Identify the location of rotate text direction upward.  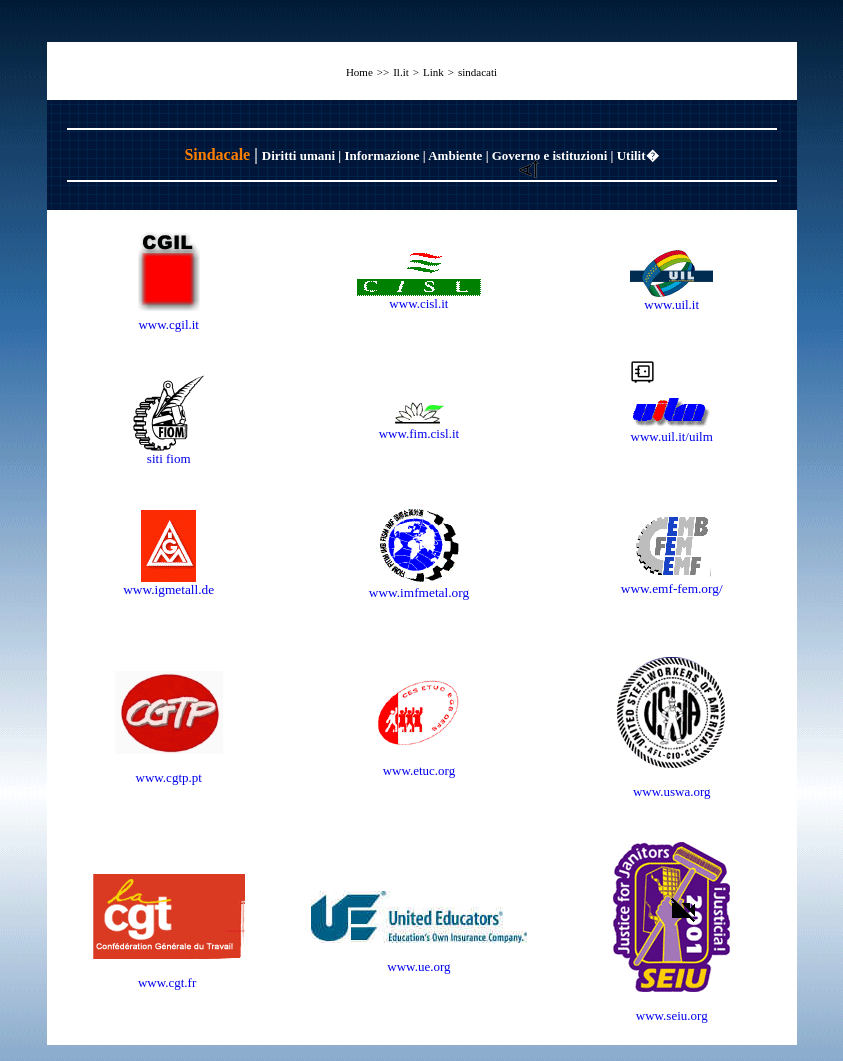
(529, 169).